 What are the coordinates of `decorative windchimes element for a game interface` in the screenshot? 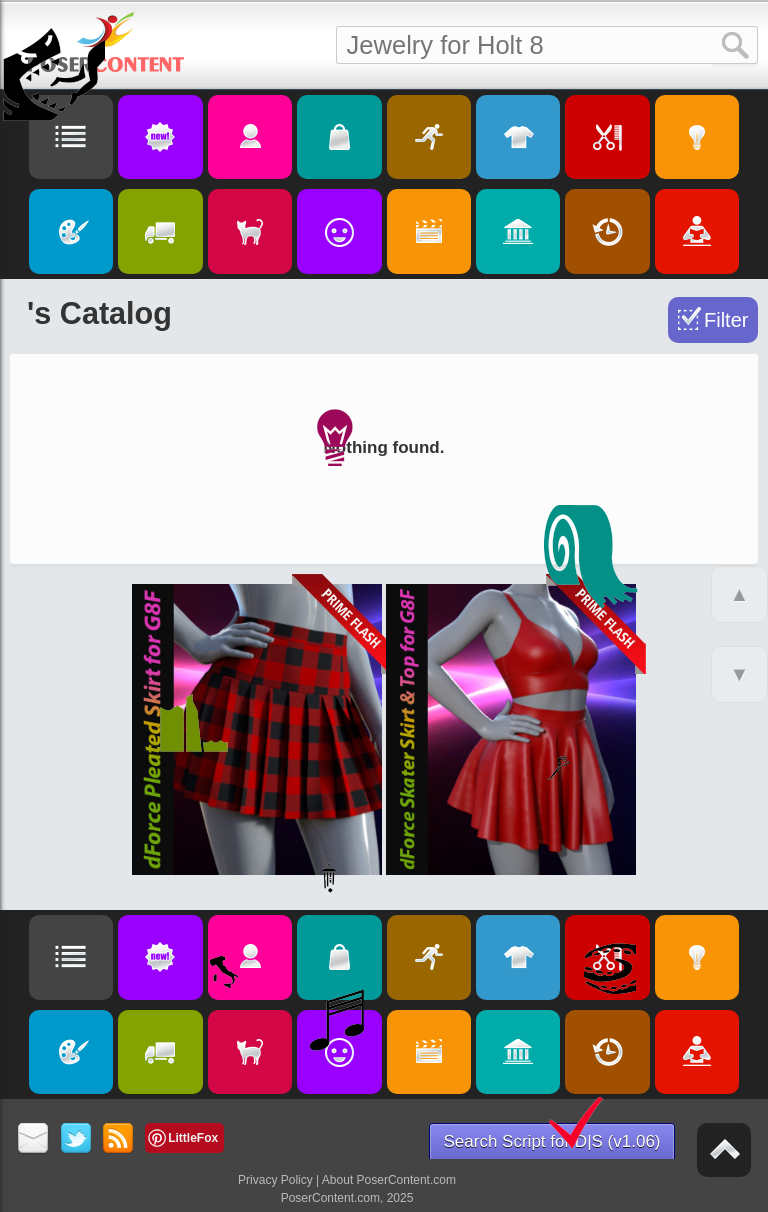 It's located at (329, 878).